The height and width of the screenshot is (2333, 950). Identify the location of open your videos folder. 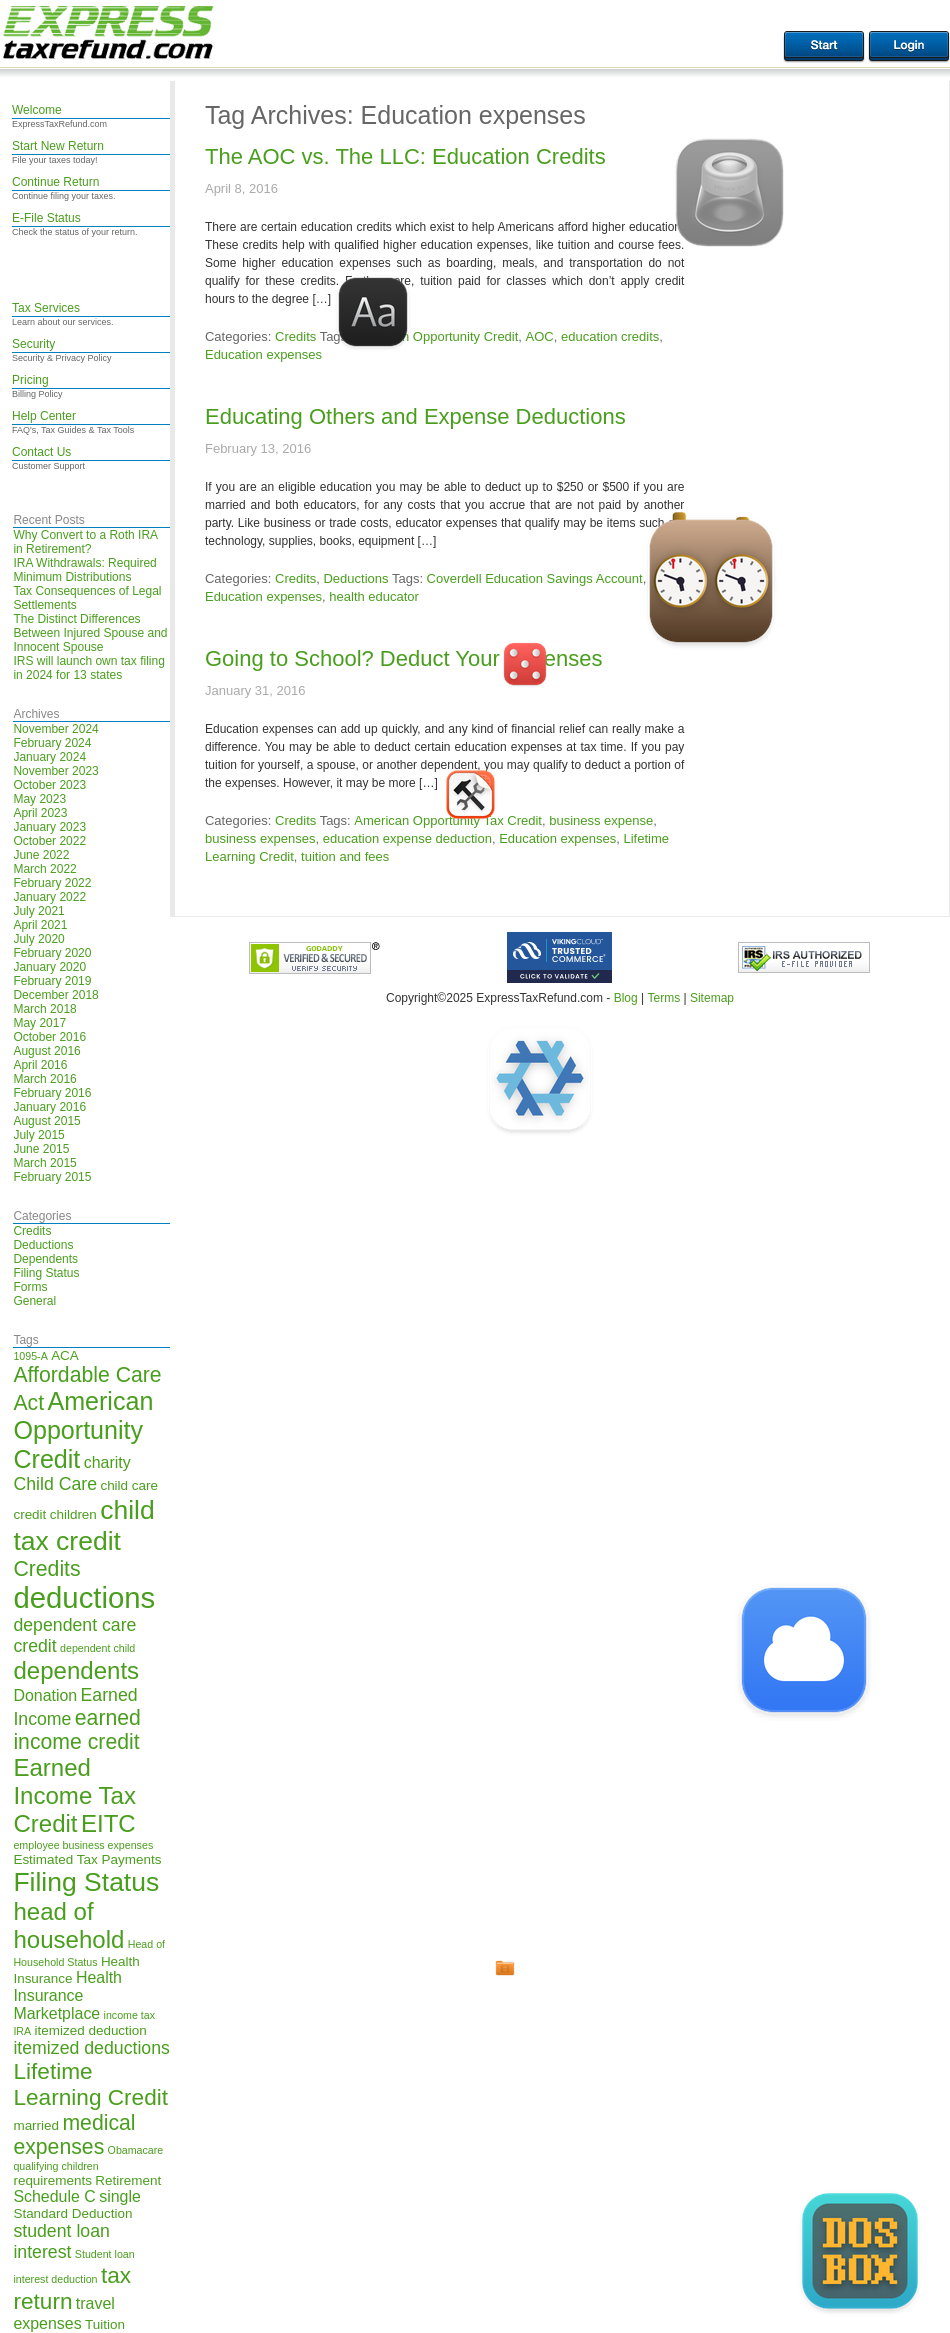
(505, 1968).